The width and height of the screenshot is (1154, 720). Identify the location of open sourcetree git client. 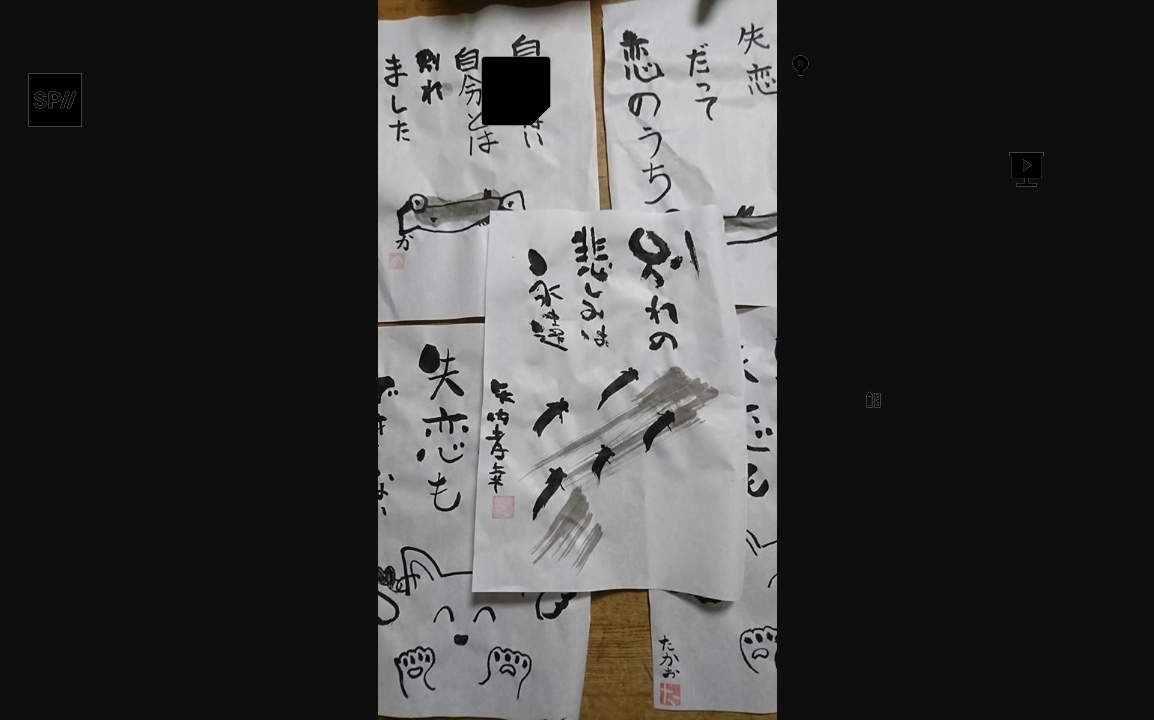
(800, 65).